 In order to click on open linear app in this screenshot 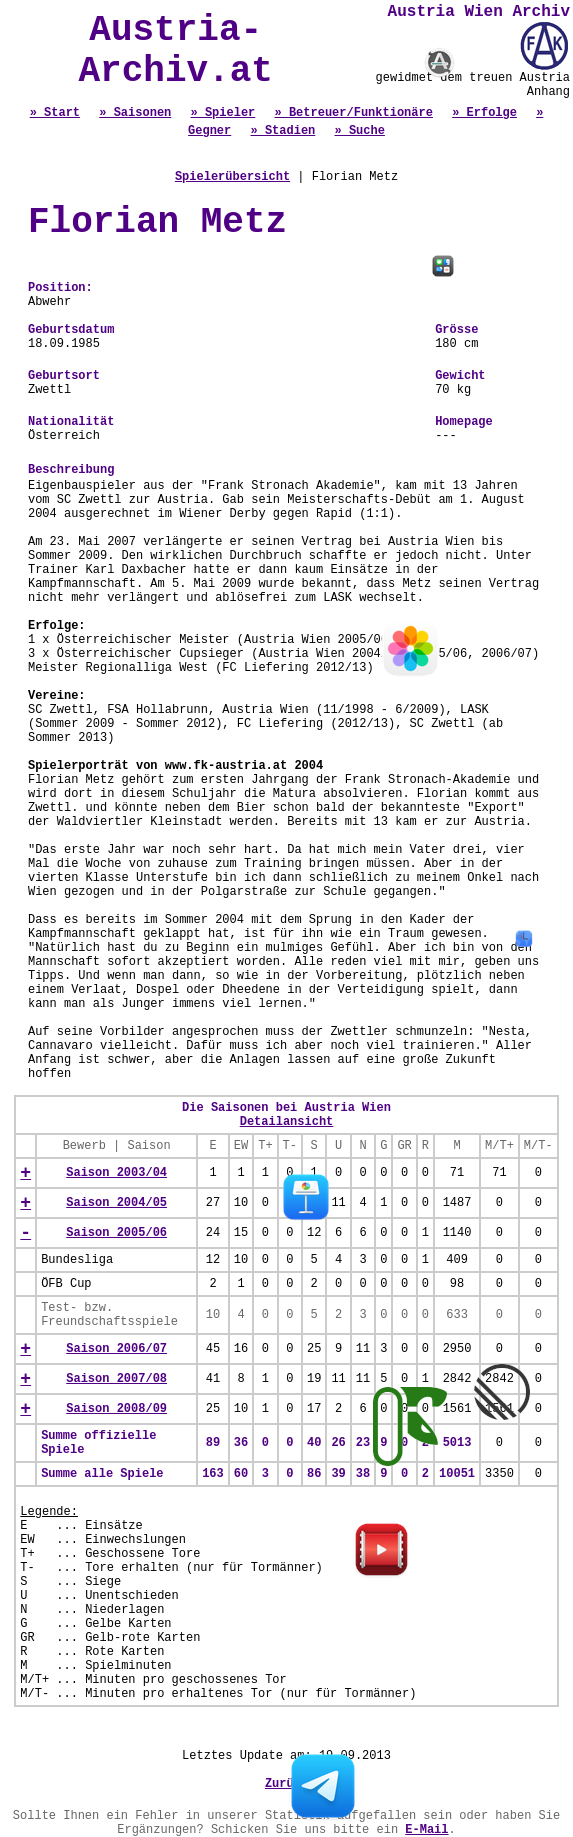, I will do `click(502, 1392)`.